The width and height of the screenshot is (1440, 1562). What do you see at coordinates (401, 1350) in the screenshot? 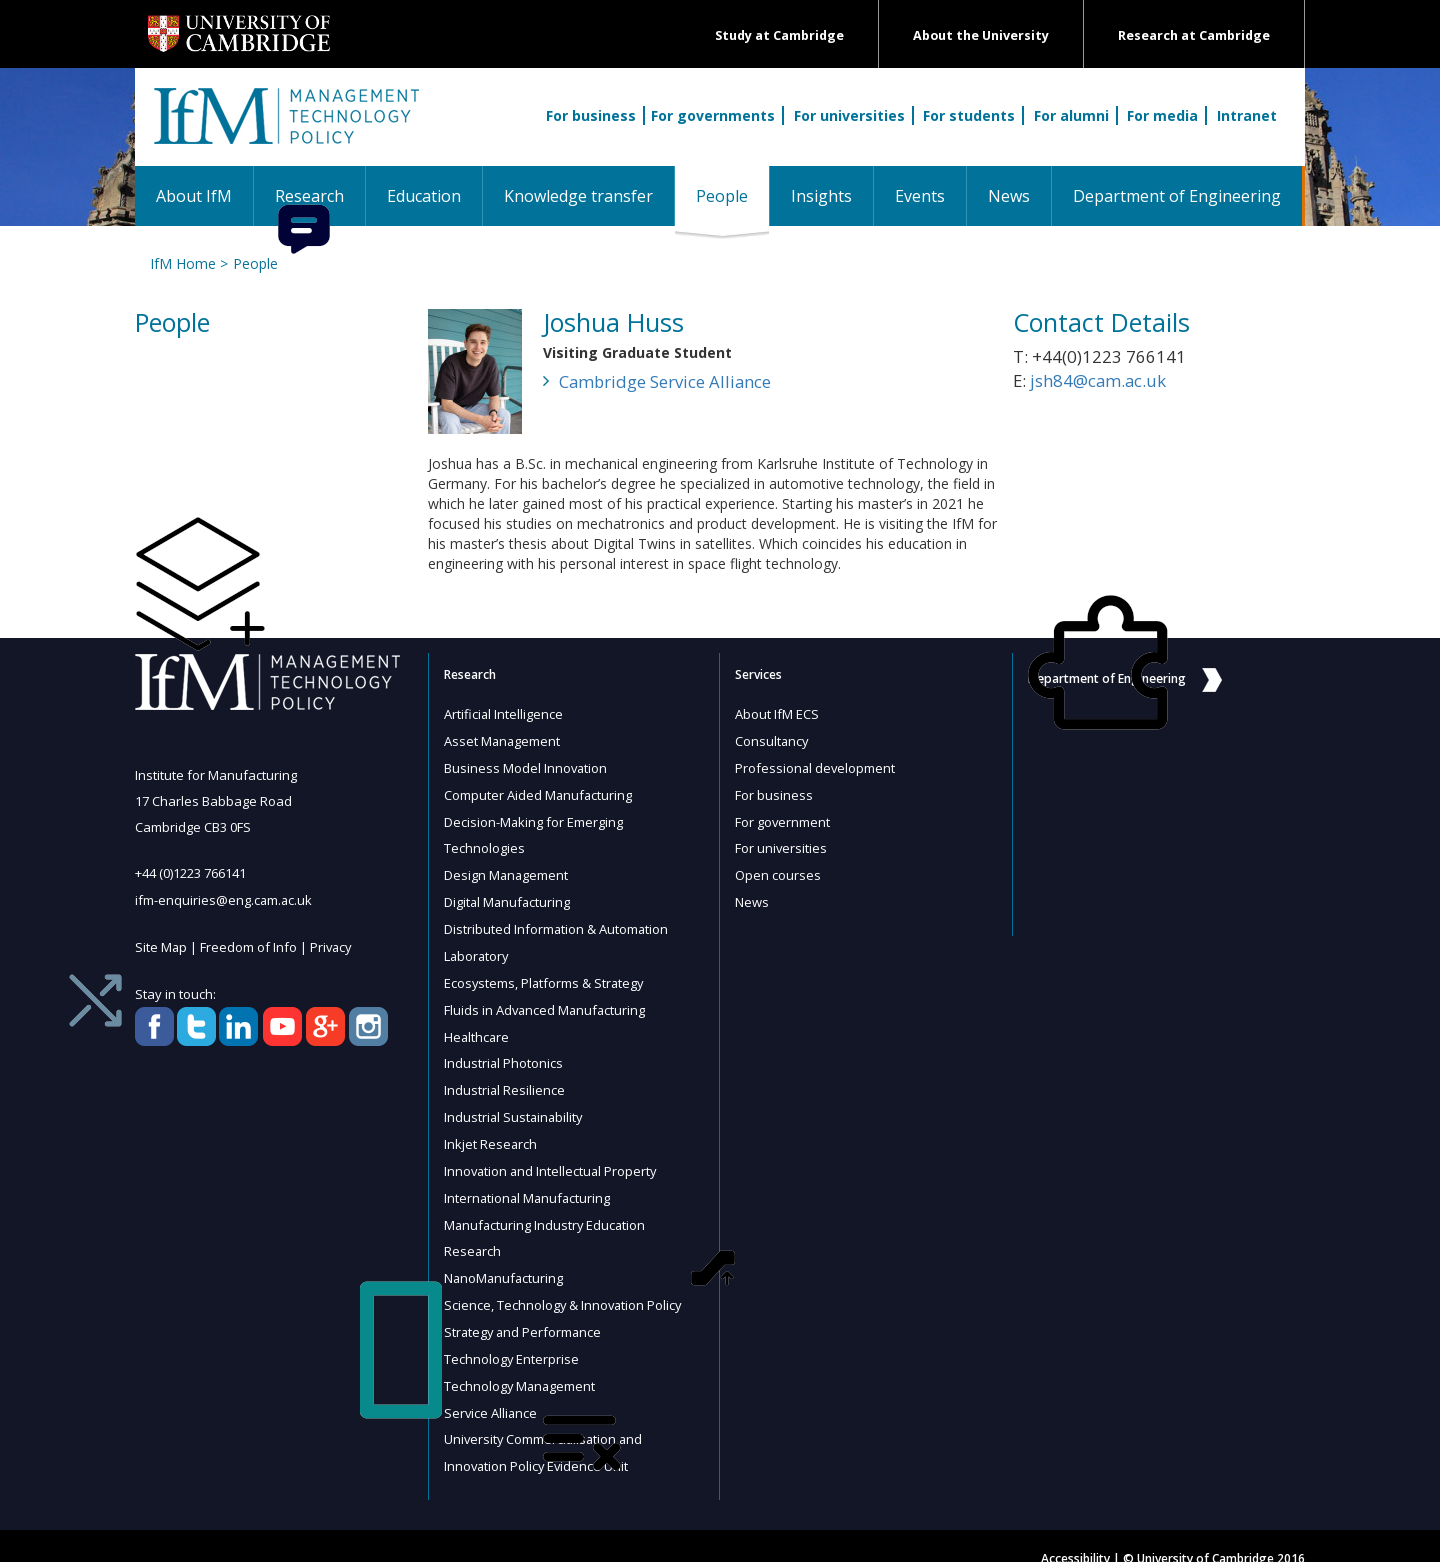
I see `national geographic brand logo` at bounding box center [401, 1350].